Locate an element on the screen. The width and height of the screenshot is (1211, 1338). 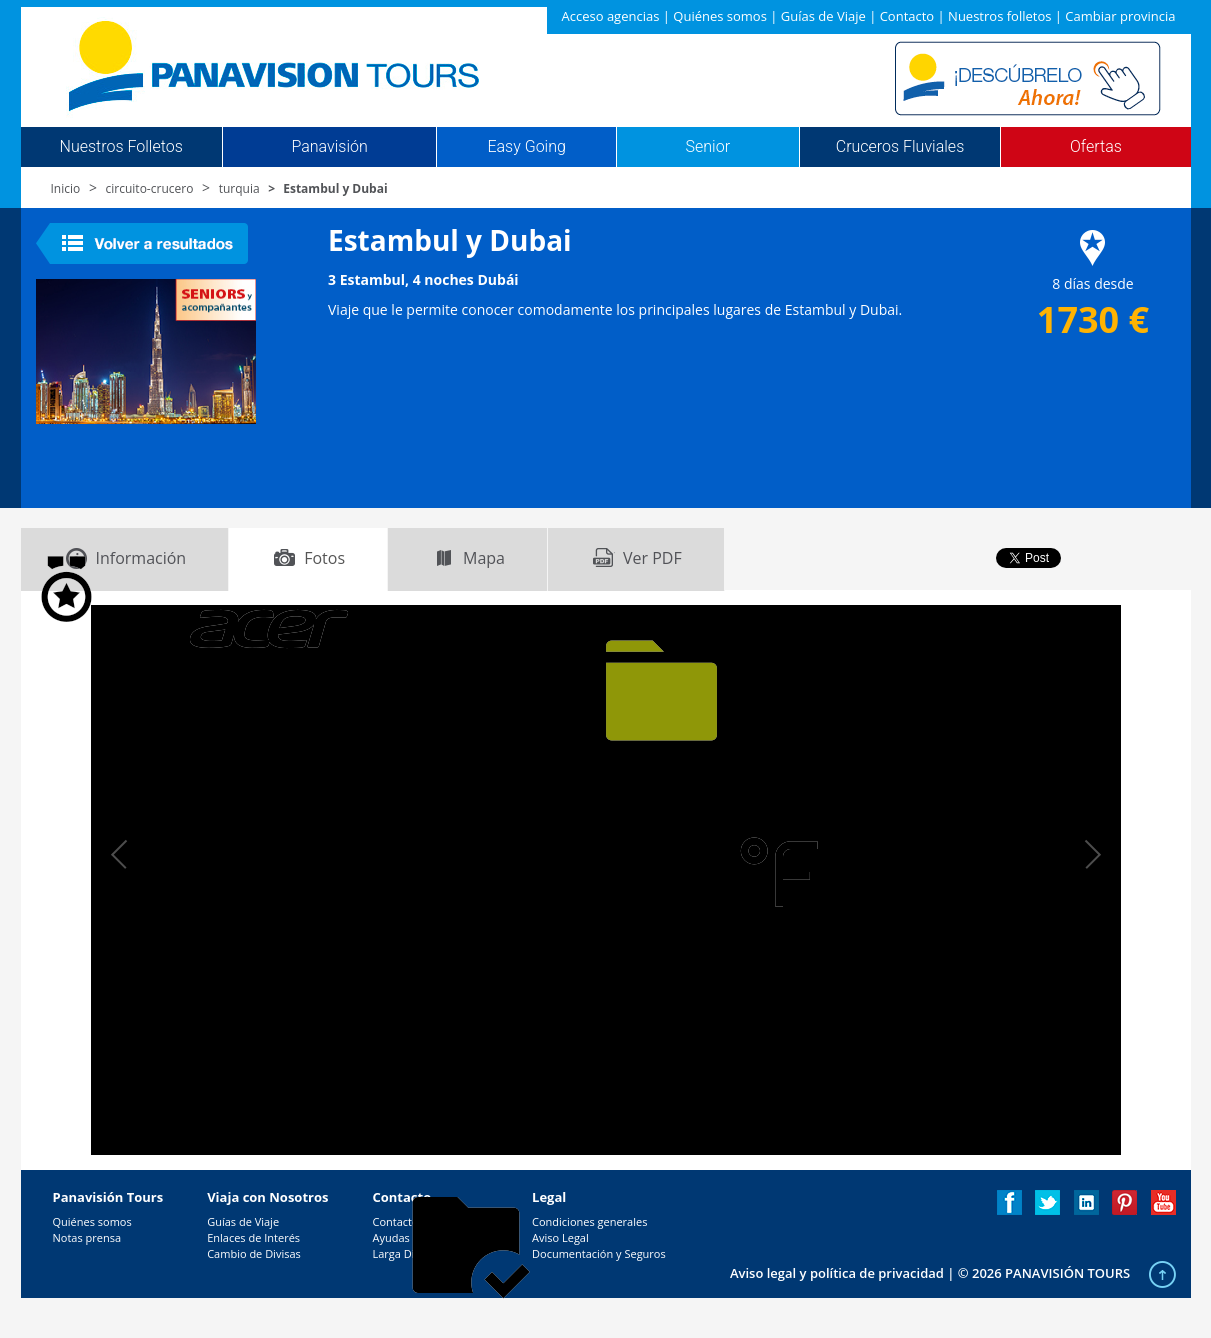
indicates temperature displayed in fahrenheit is located at coordinates (783, 872).